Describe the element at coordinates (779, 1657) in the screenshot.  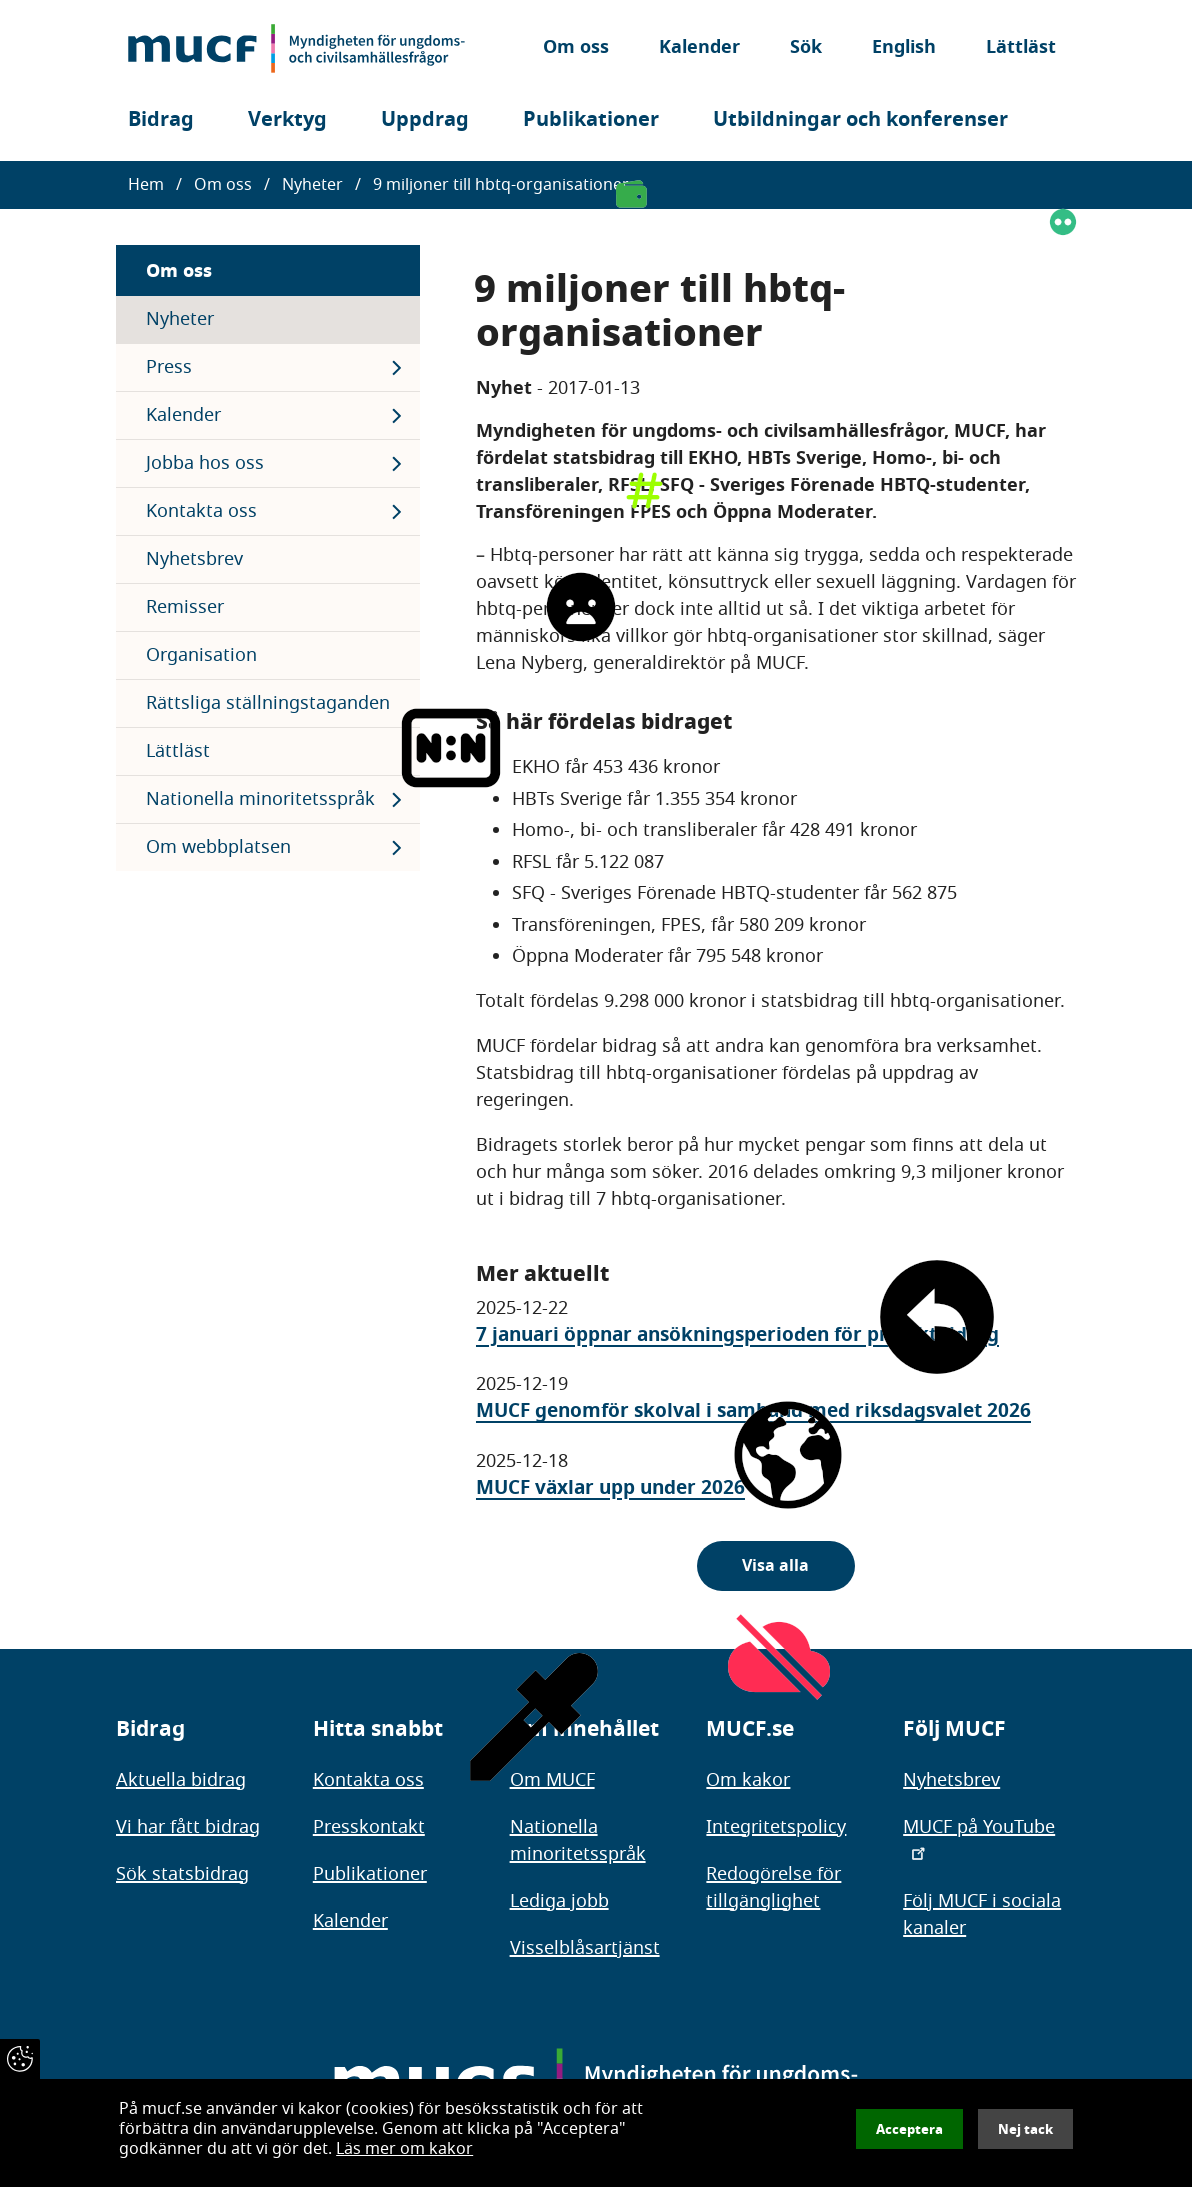
I see `indicates cloud services are unavailable` at that location.